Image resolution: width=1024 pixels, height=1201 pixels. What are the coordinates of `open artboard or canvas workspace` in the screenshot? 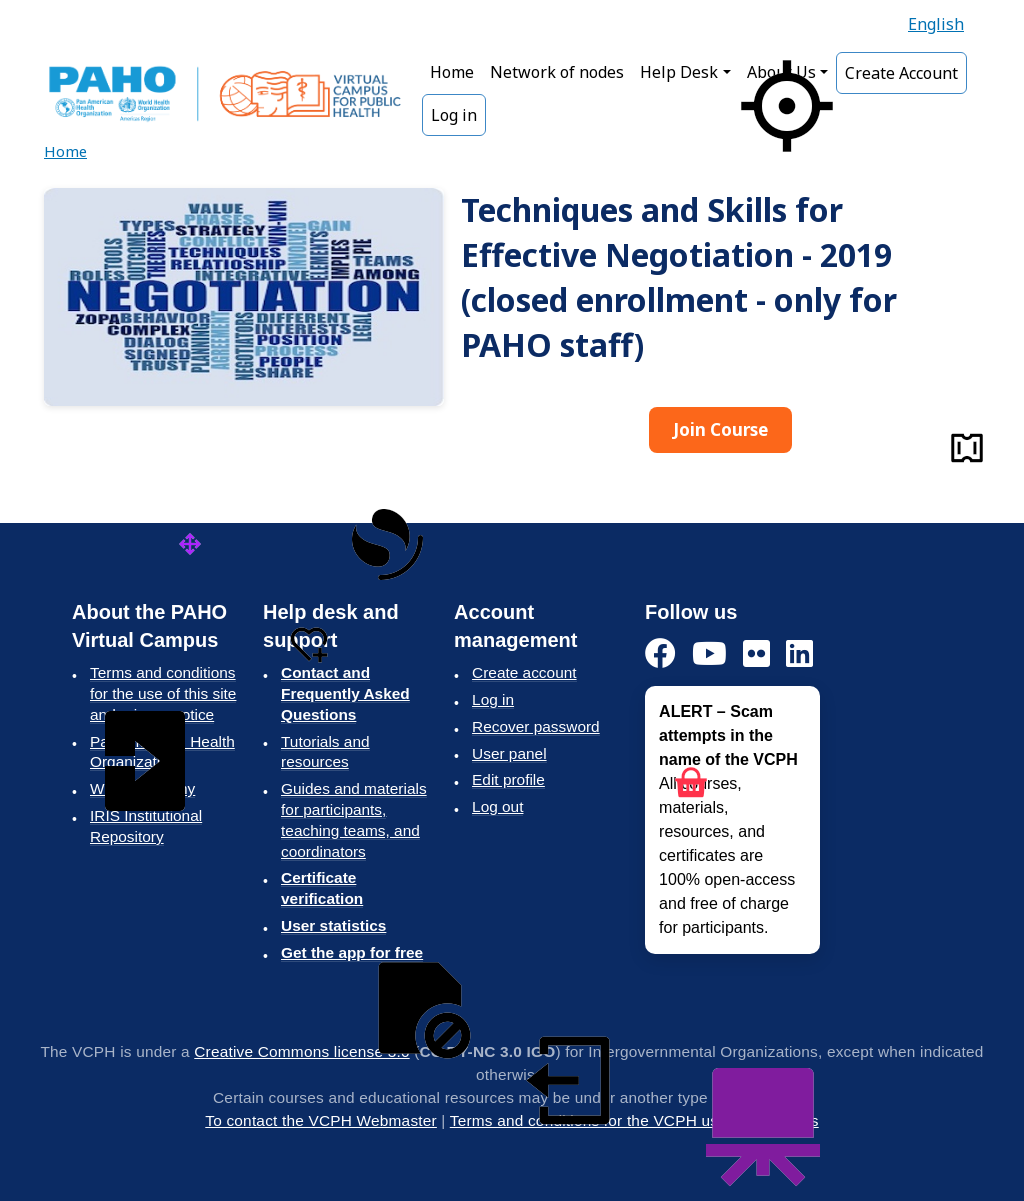 It's located at (763, 1125).